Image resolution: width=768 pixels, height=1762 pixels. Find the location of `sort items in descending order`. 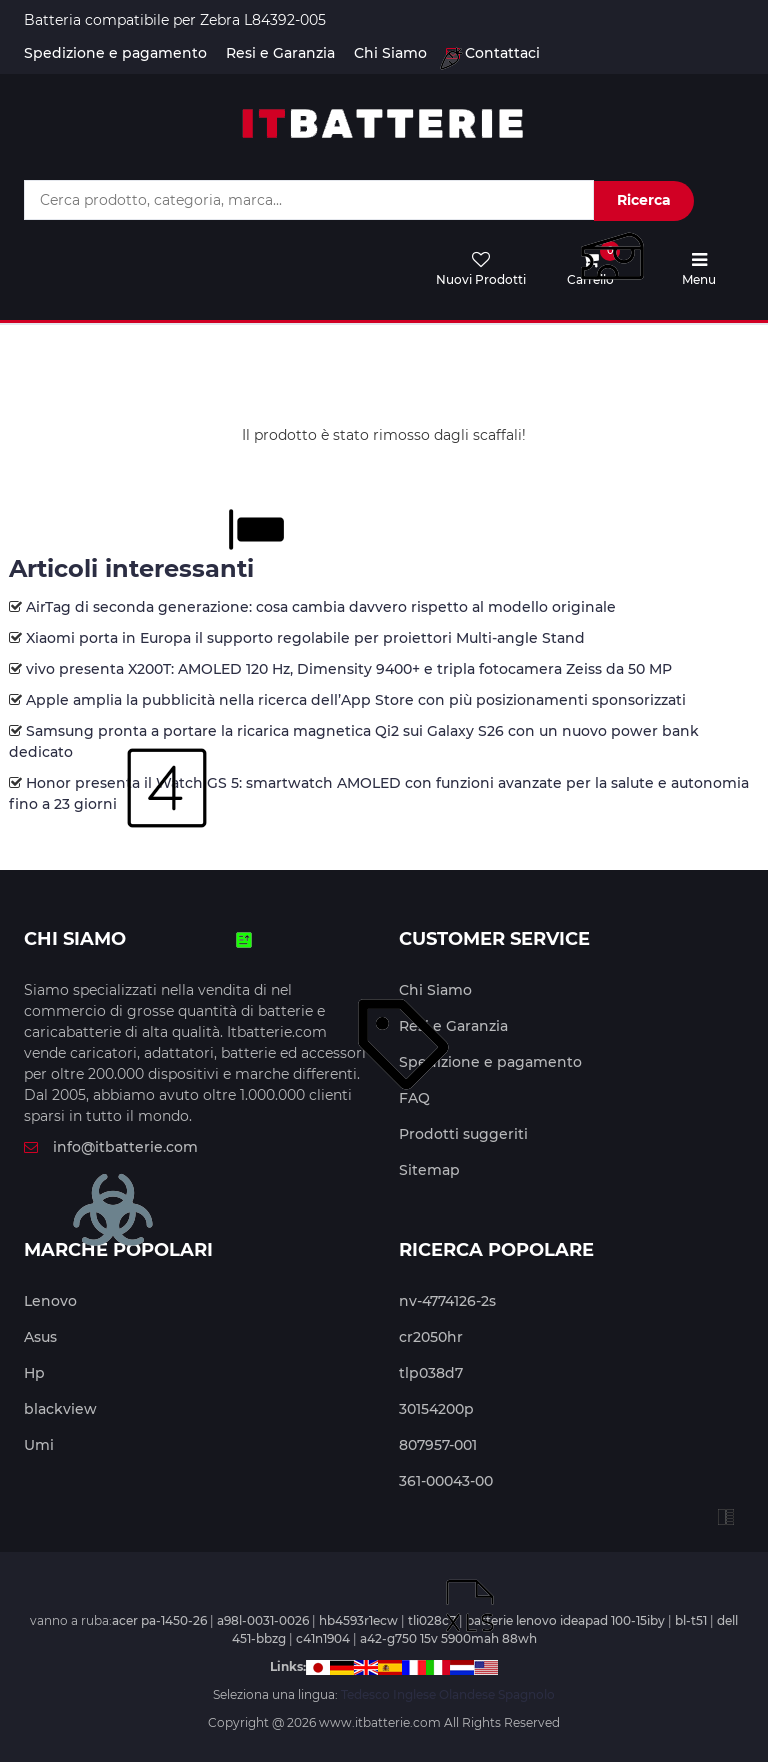

sort items in descending order is located at coordinates (244, 940).